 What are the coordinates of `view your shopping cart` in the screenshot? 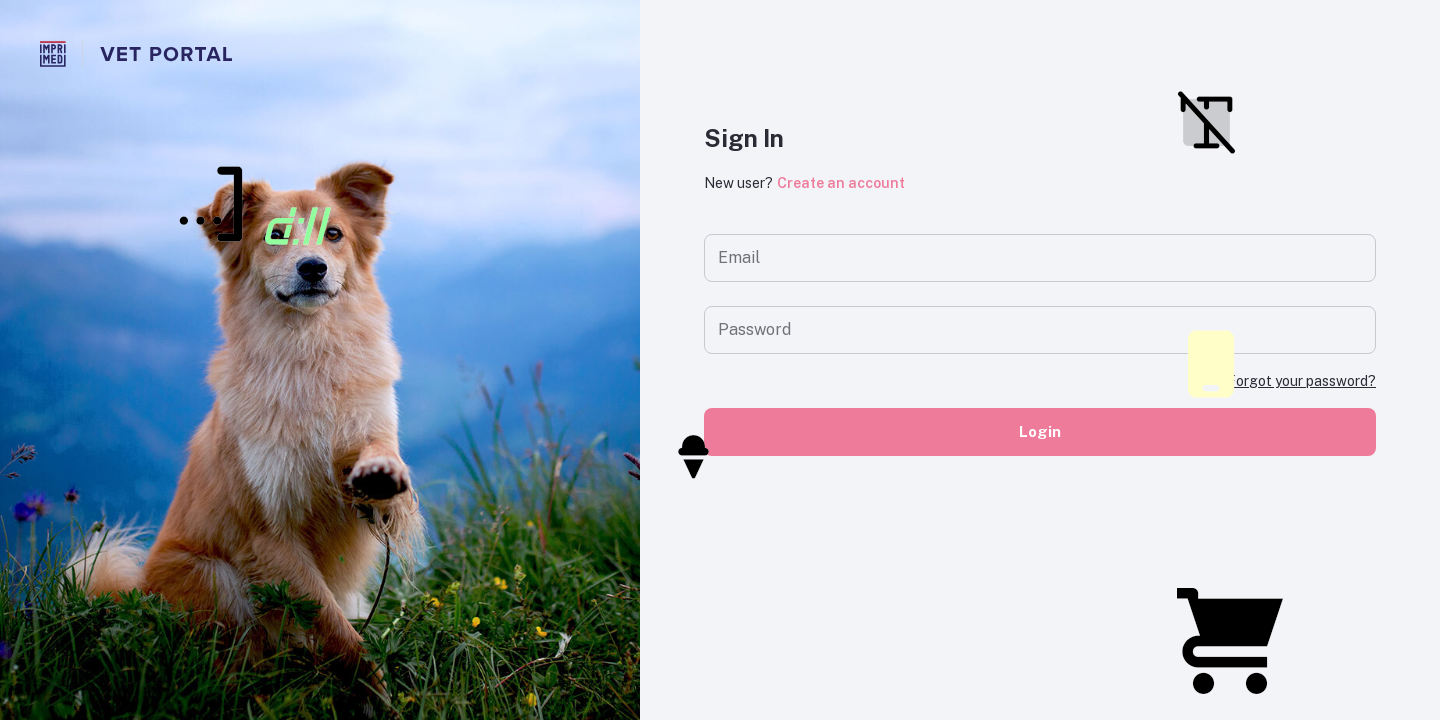 It's located at (1230, 641).